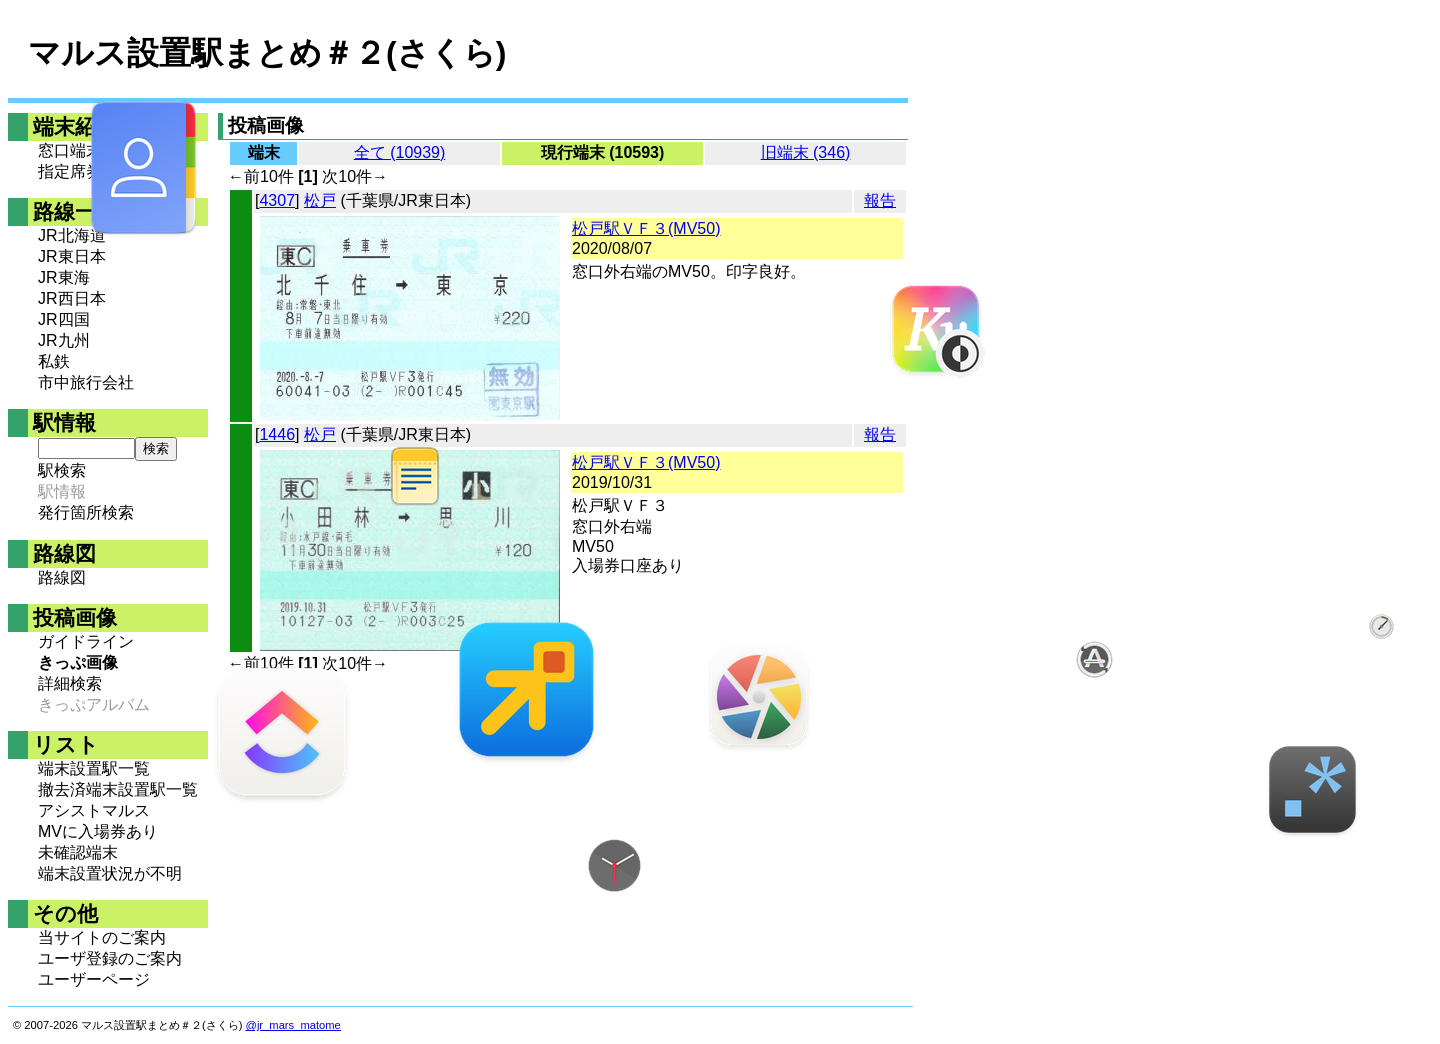 The width and height of the screenshot is (1440, 1044). What do you see at coordinates (759, 697) in the screenshot?
I see `open darktable photo editing application` at bounding box center [759, 697].